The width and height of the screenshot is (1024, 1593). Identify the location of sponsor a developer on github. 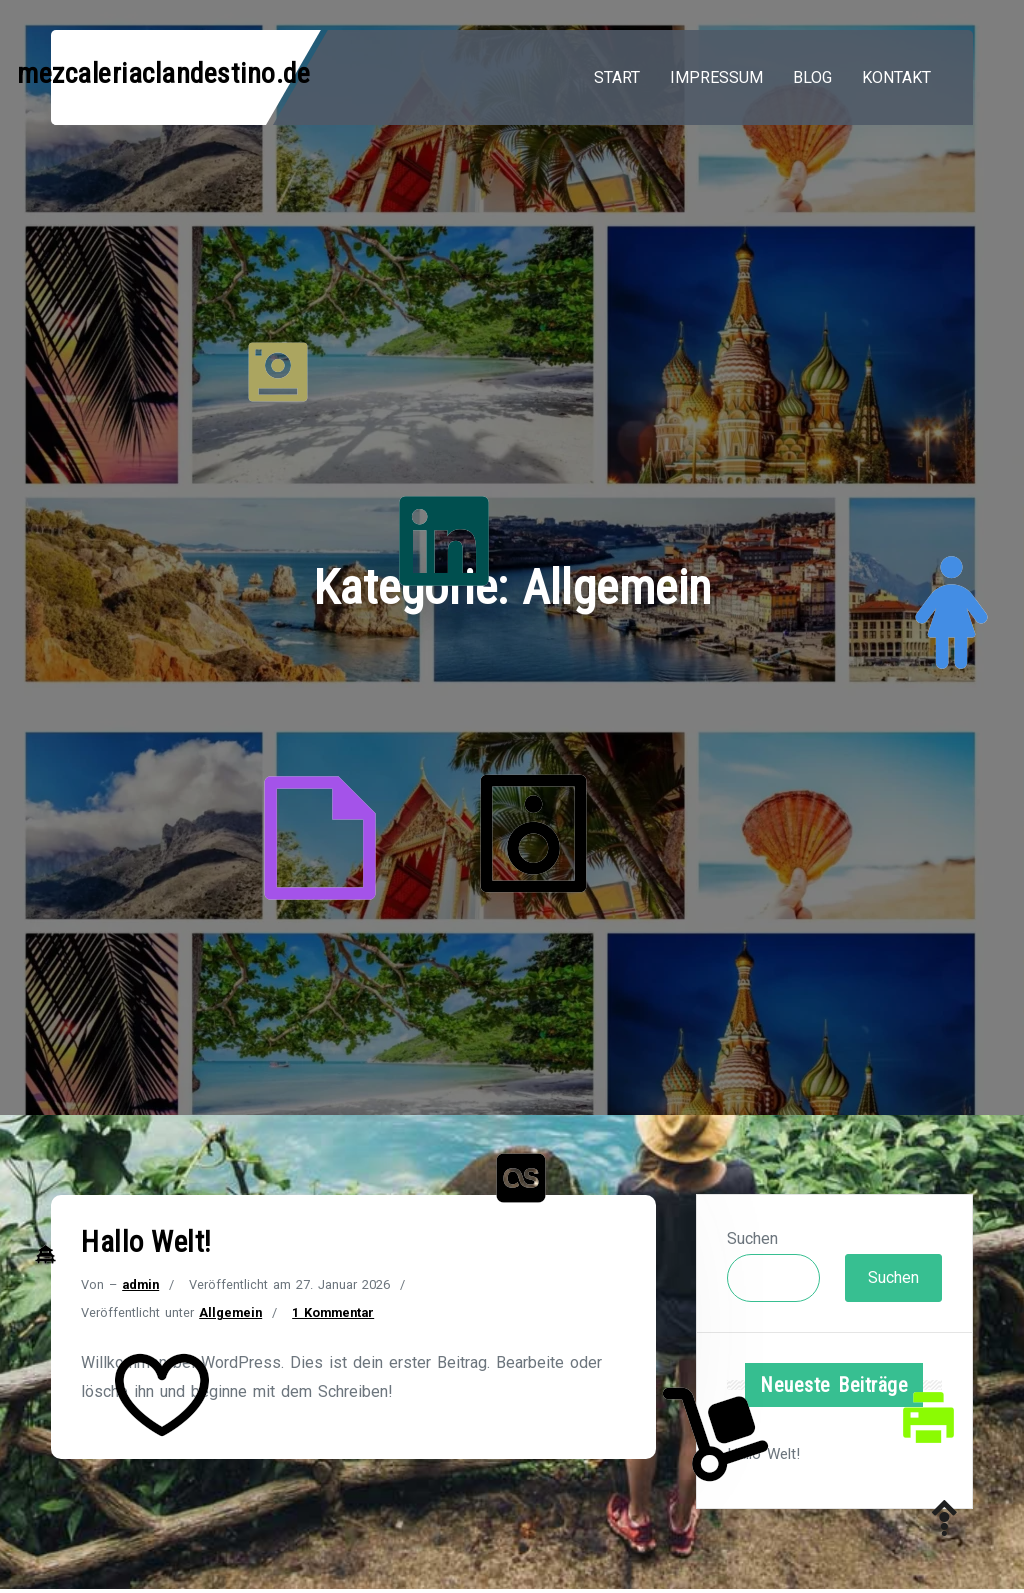
(162, 1395).